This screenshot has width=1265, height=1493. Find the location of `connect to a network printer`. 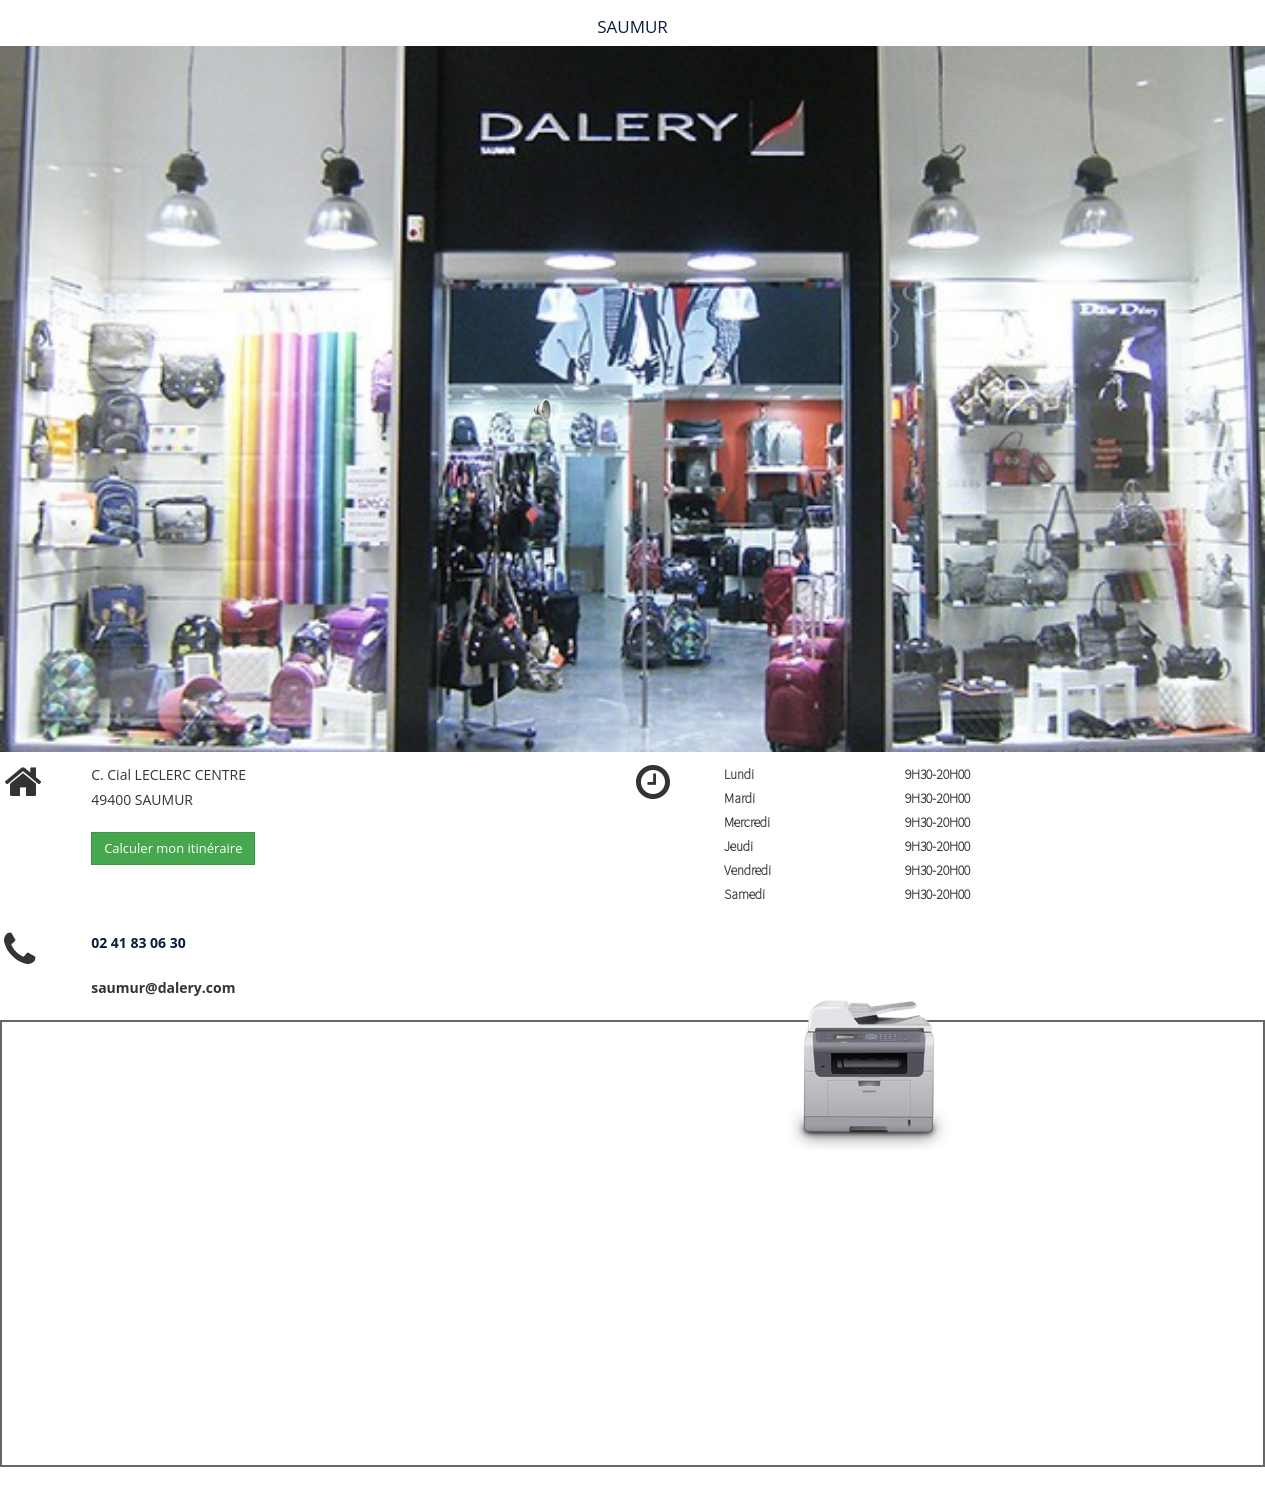

connect to a network printer is located at coordinates (868, 1067).